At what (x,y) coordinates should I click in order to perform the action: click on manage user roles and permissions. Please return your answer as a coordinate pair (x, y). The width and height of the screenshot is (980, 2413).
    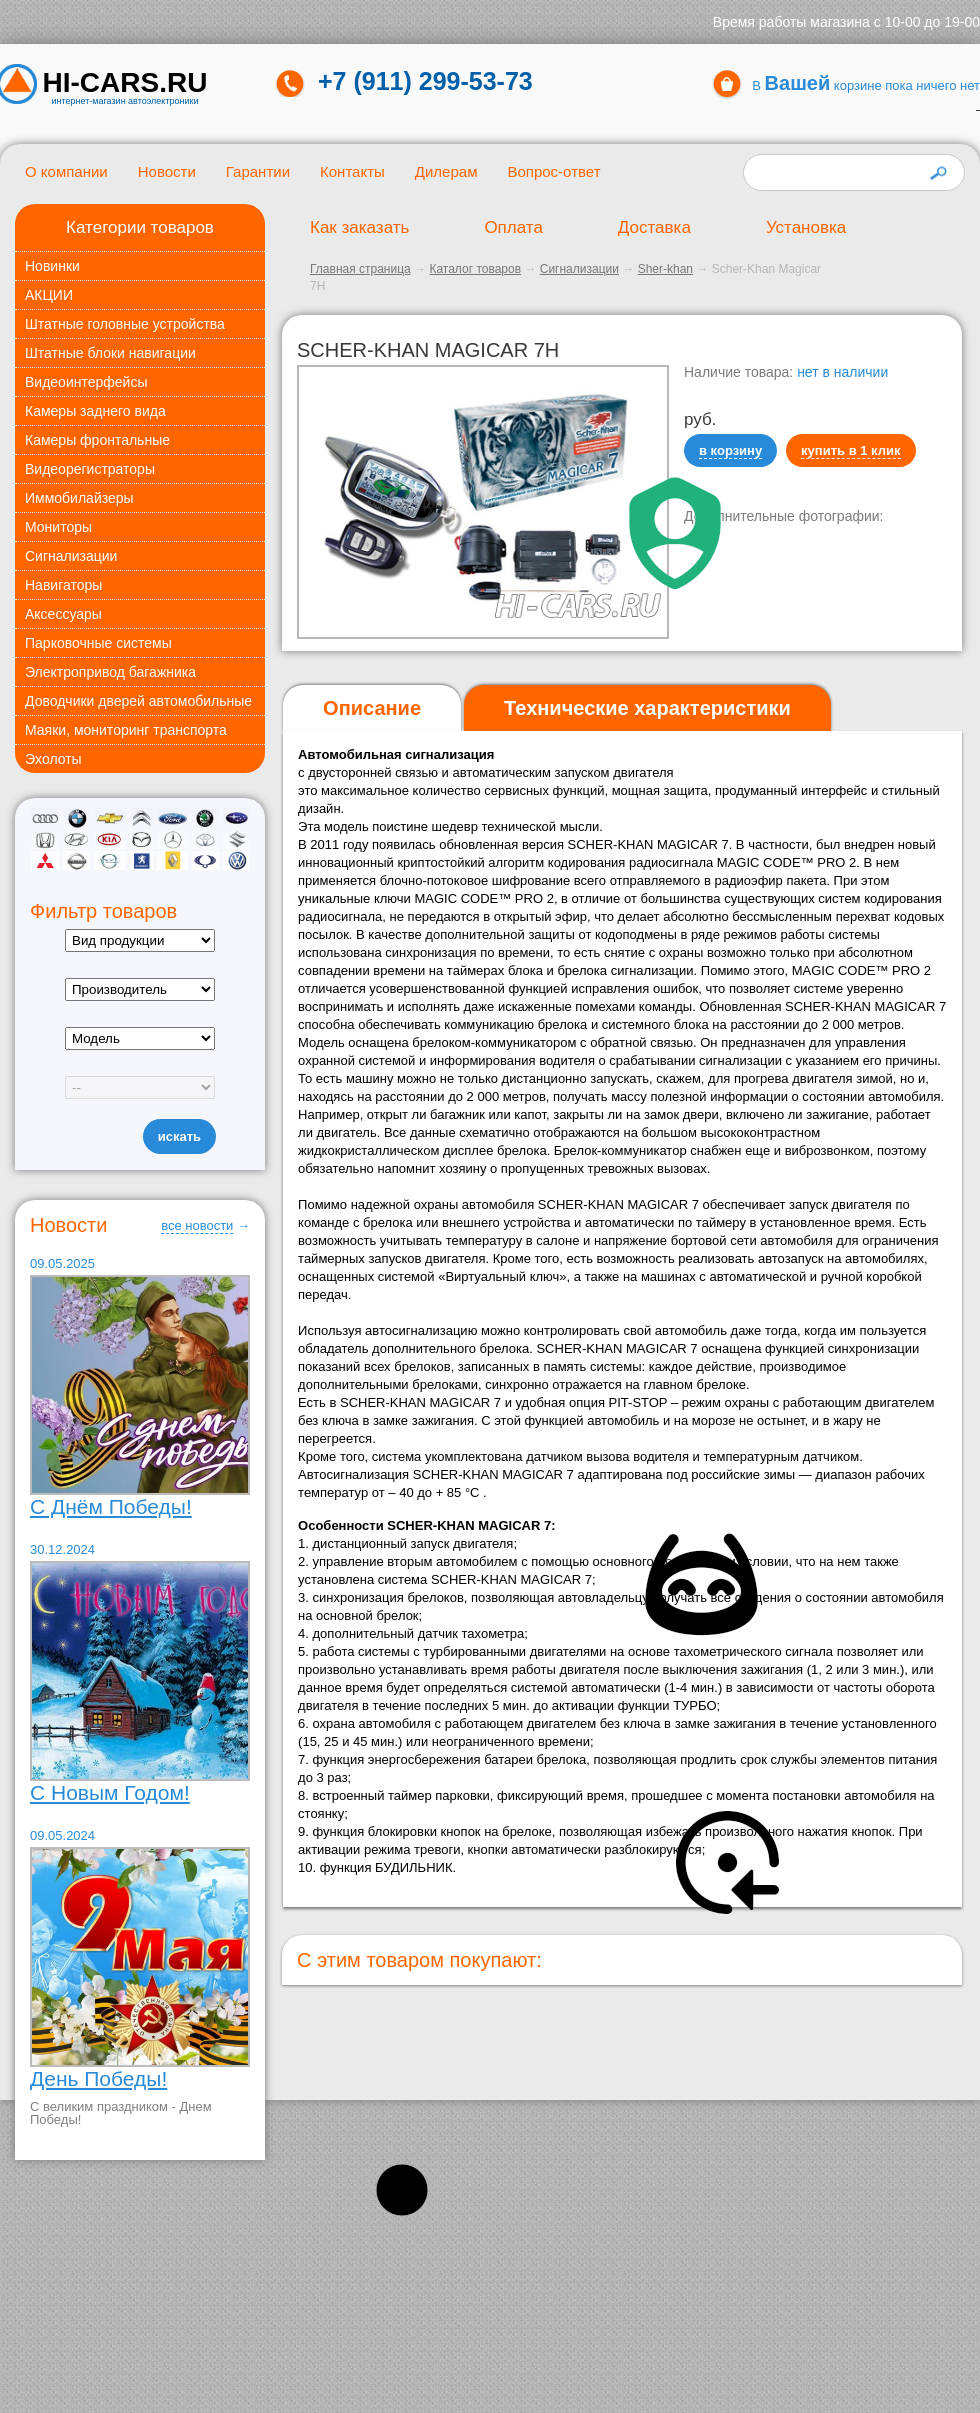
    Looking at the image, I should click on (675, 534).